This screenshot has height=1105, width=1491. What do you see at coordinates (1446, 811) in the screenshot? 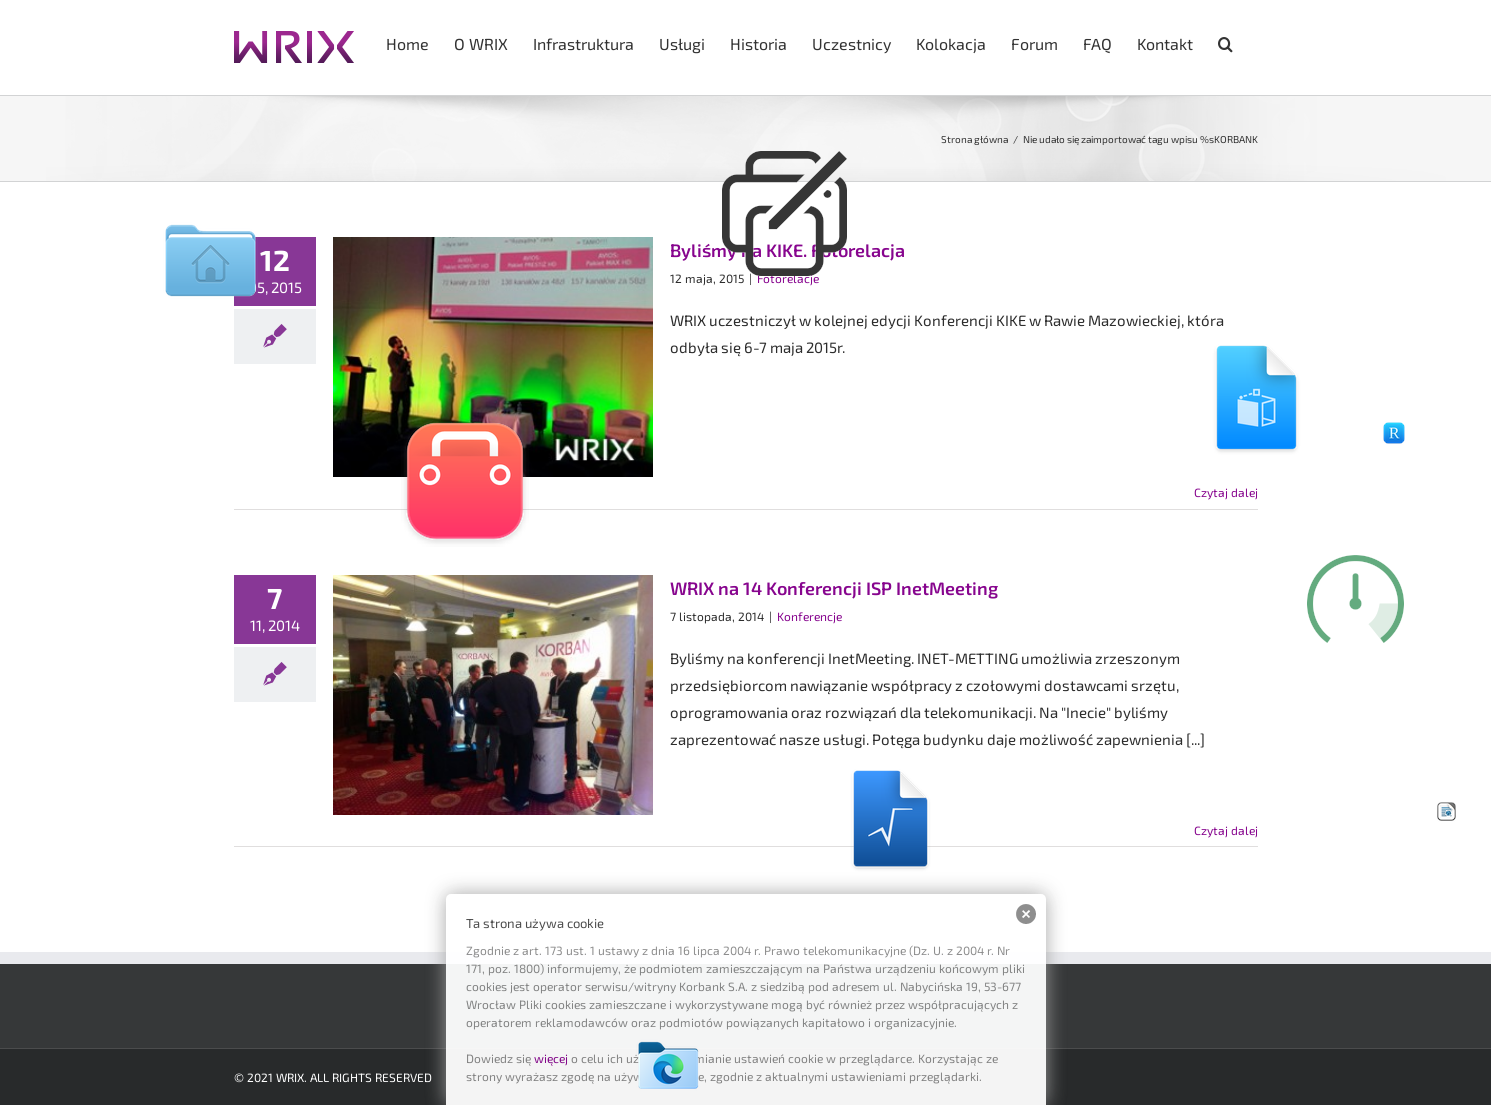
I see `open libreoffice writer for web documents` at bounding box center [1446, 811].